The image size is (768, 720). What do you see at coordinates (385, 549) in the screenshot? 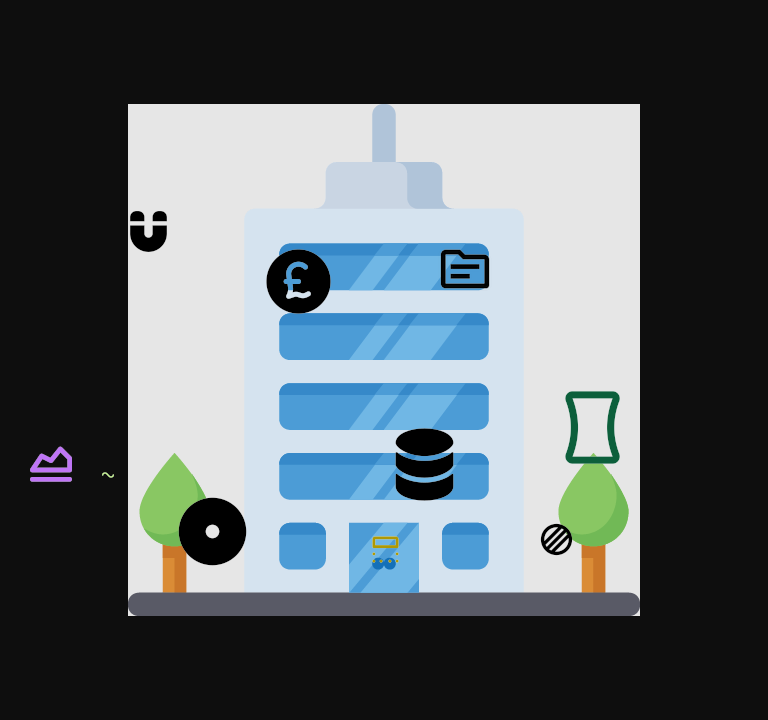
I see `align content to top of container` at bounding box center [385, 549].